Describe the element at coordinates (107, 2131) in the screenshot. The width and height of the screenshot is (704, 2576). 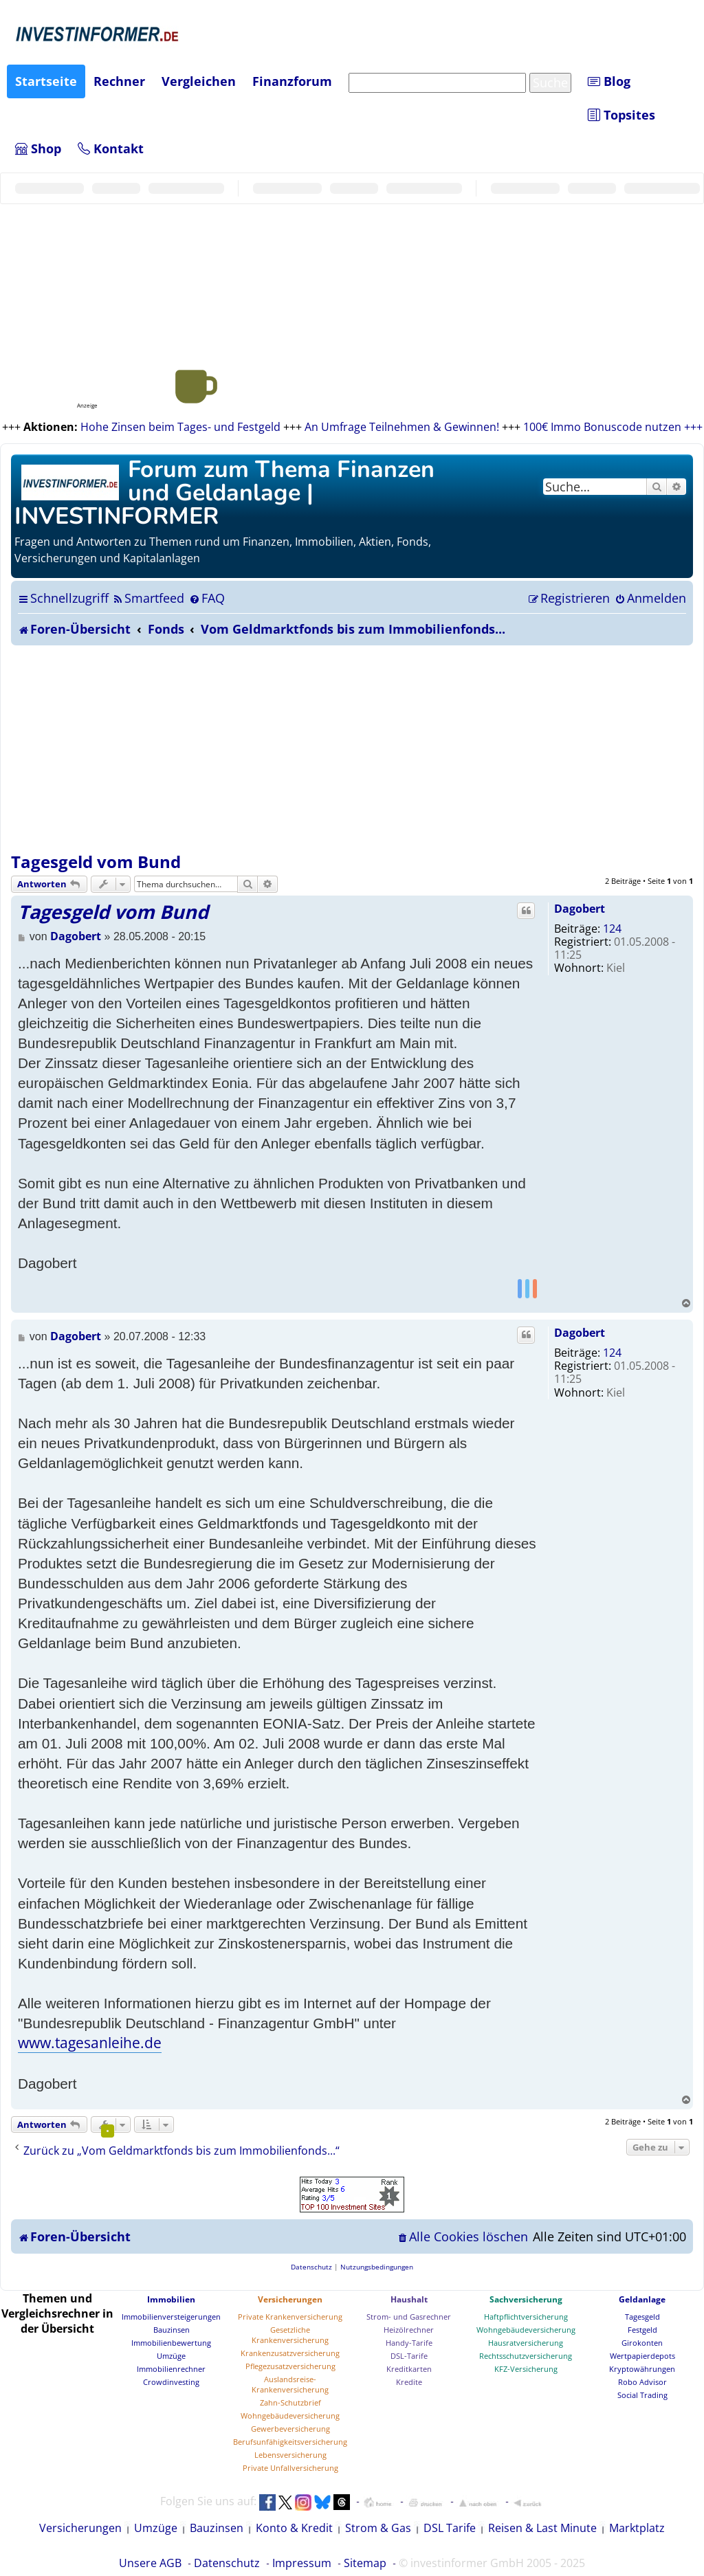
I see `roll the dice or generate a random result` at that location.